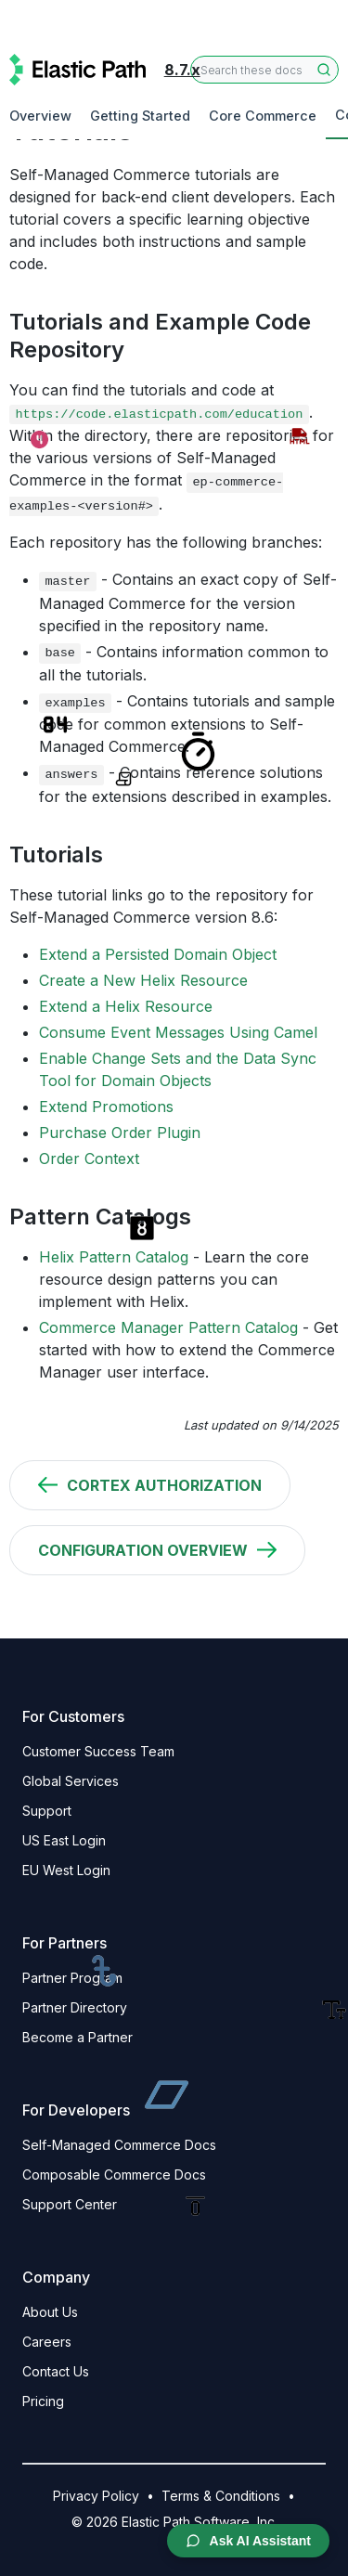 The image size is (348, 2576). What do you see at coordinates (195, 2206) in the screenshot?
I see `align selected elements to top` at bounding box center [195, 2206].